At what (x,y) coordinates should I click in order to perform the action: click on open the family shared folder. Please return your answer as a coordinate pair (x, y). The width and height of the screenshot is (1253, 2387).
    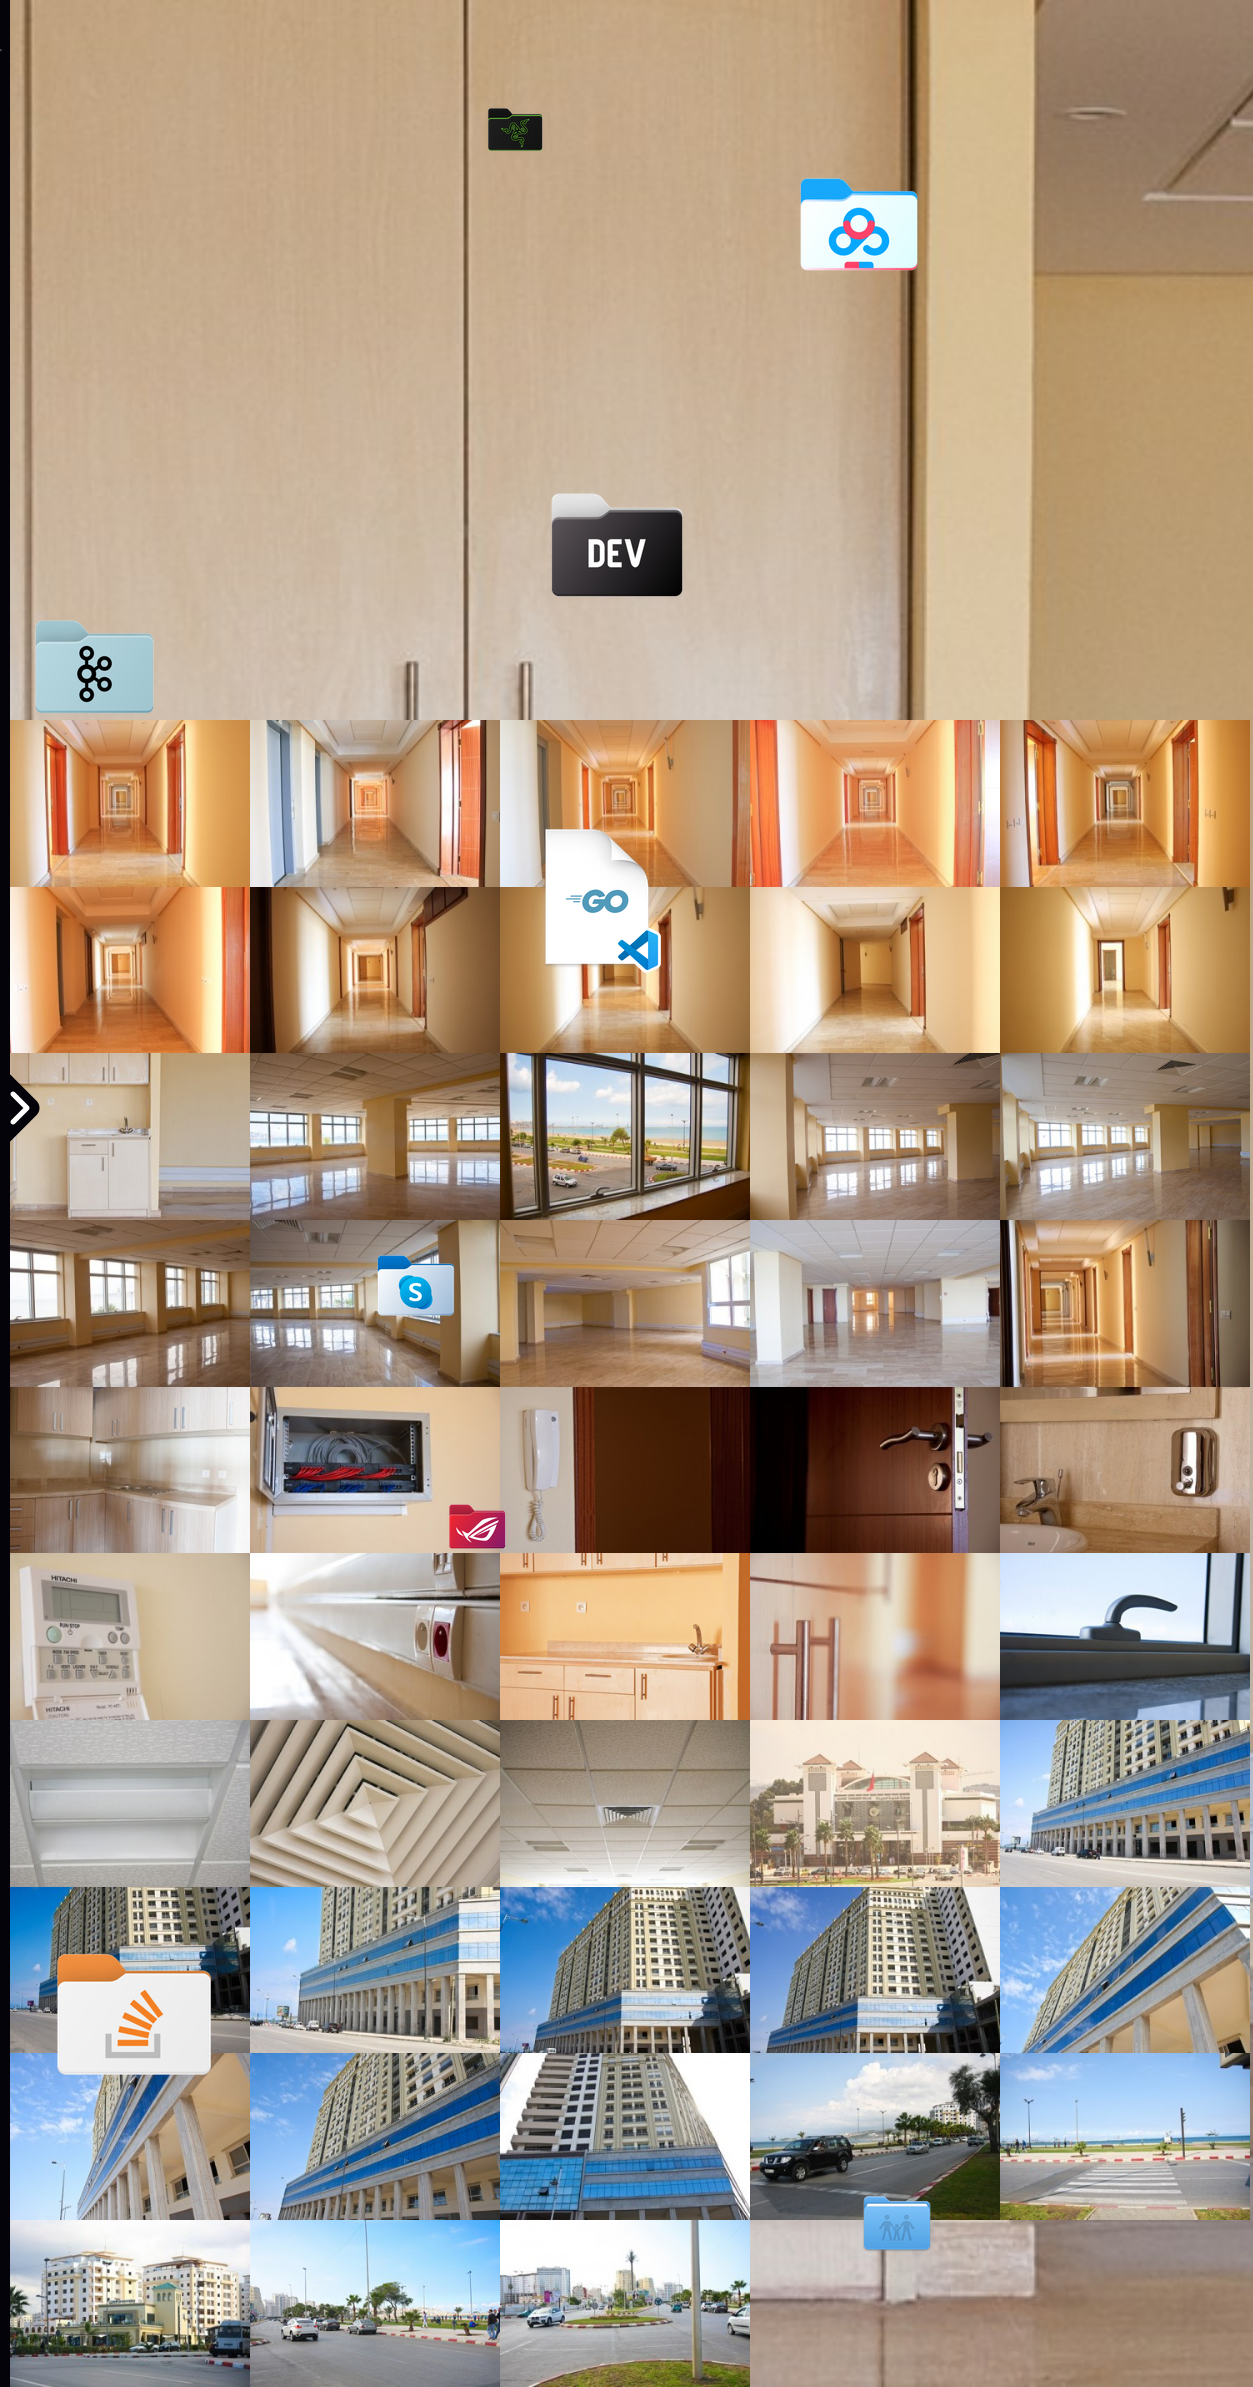
    Looking at the image, I should click on (897, 2223).